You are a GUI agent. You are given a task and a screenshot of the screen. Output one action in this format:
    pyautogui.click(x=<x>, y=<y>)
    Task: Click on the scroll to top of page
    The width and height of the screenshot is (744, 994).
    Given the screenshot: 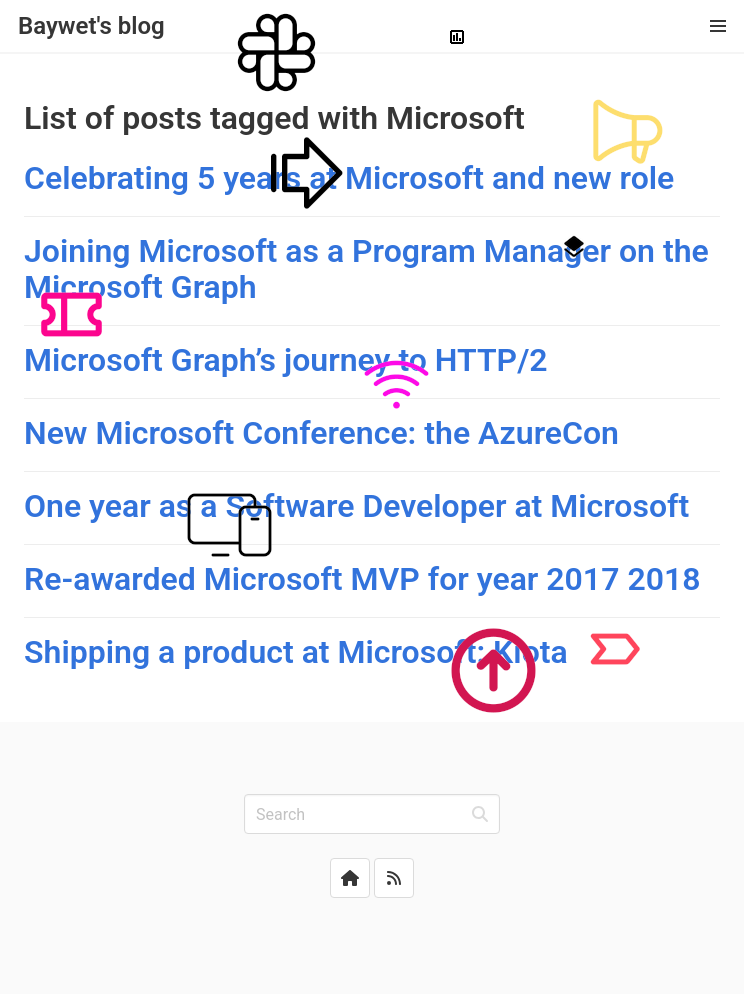 What is the action you would take?
    pyautogui.click(x=493, y=670)
    